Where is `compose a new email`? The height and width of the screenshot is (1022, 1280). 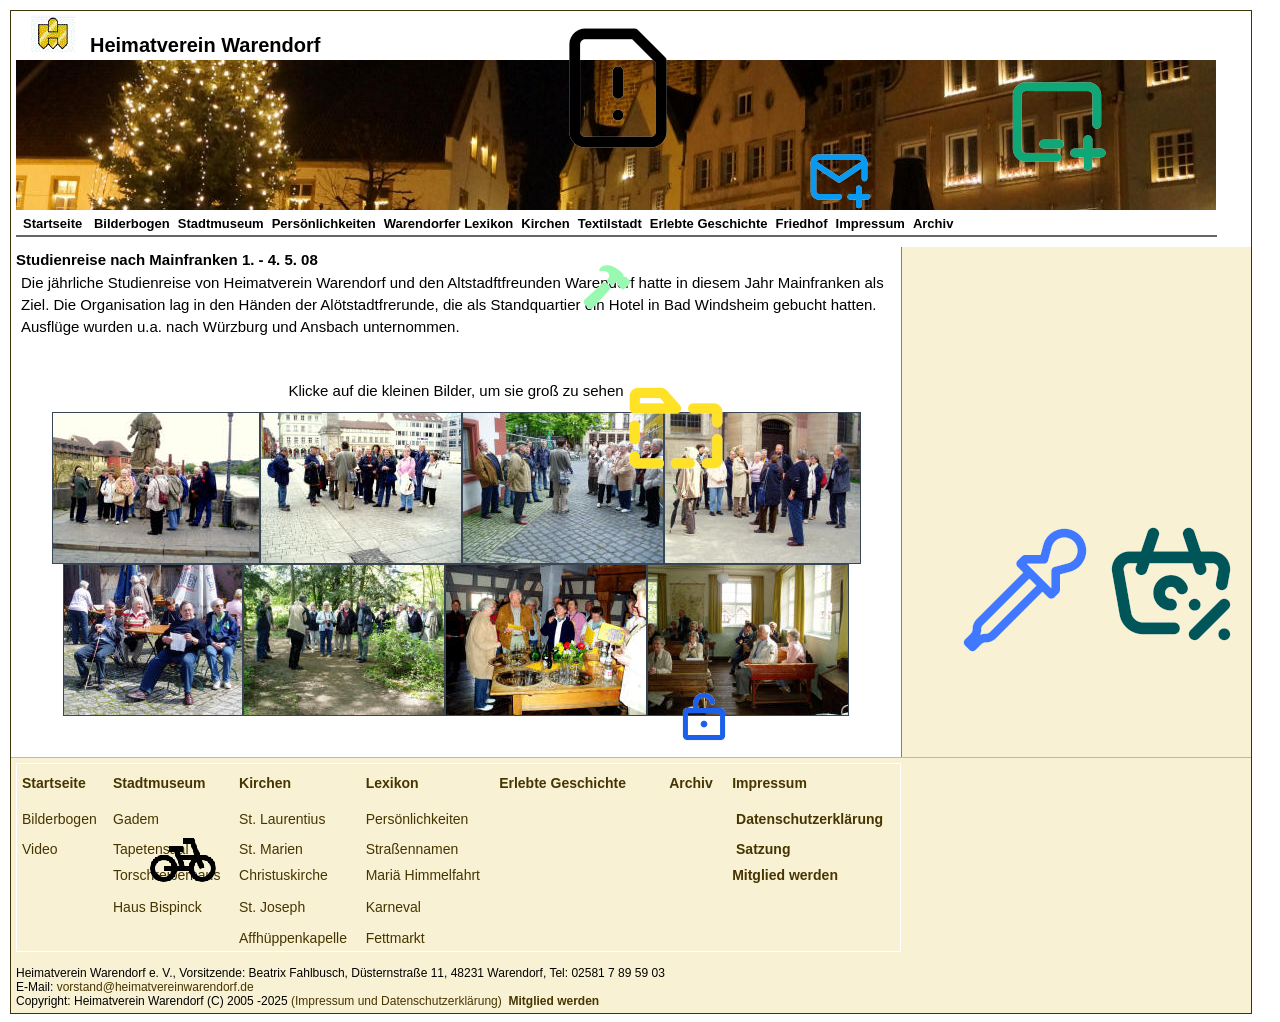
compose a new email is located at coordinates (839, 177).